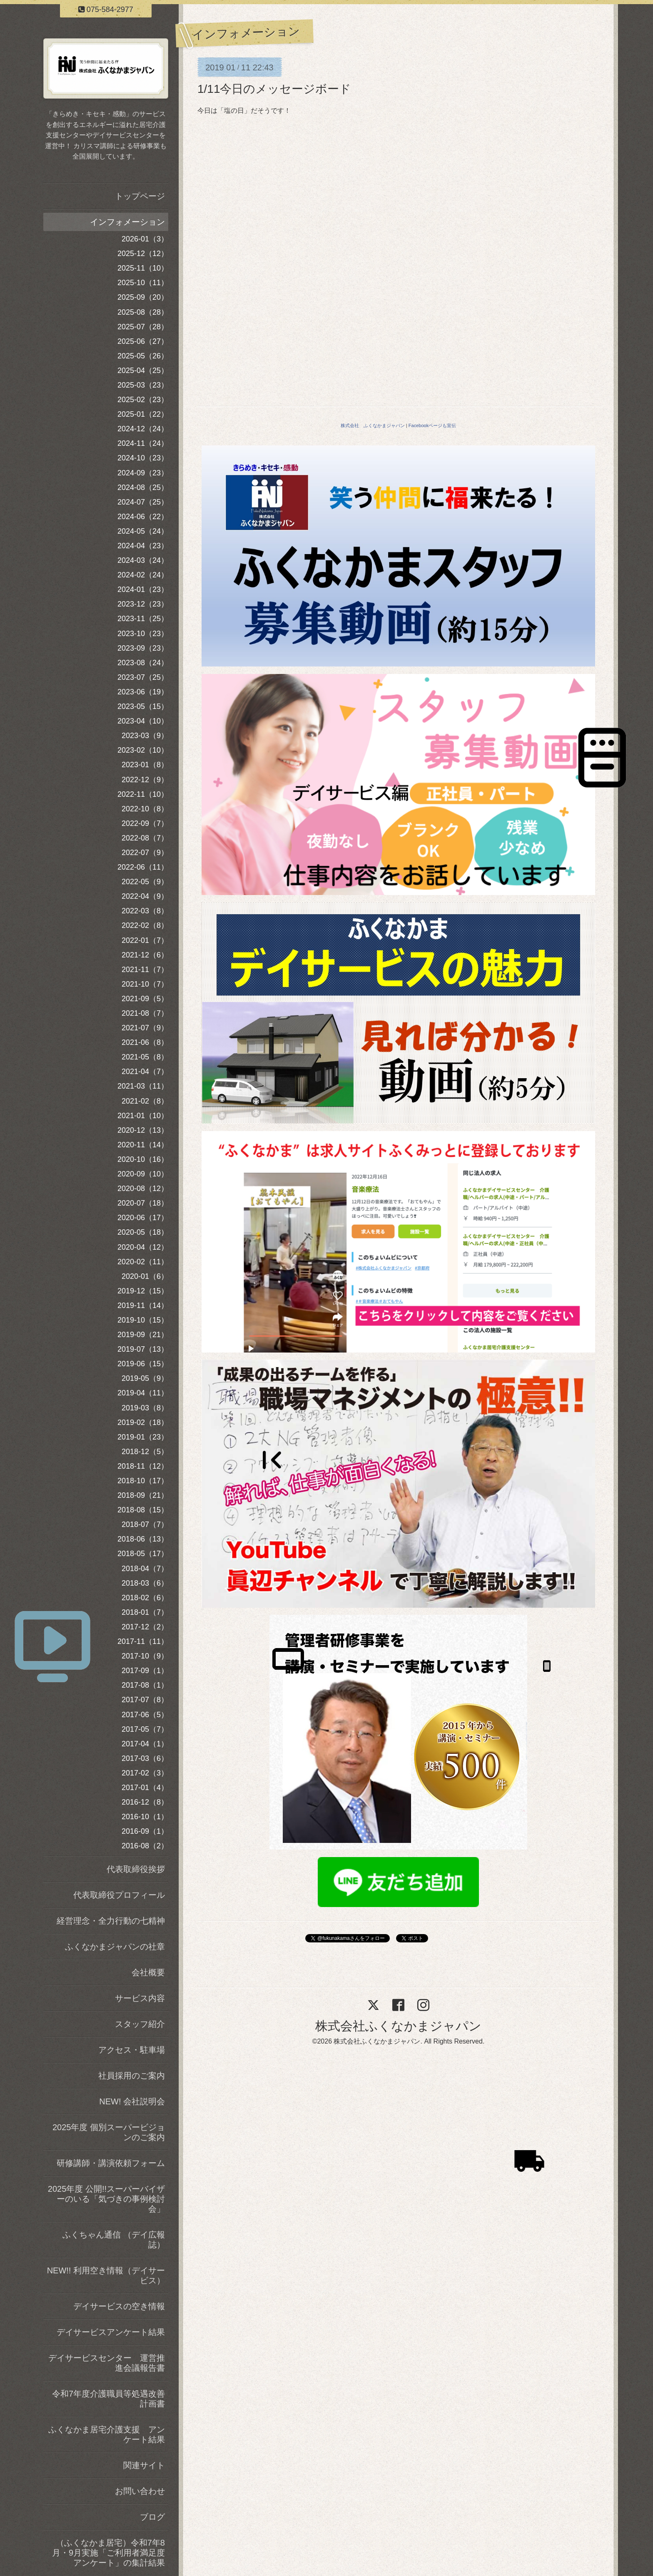  What do you see at coordinates (272, 1460) in the screenshot?
I see `go to first page` at bounding box center [272, 1460].